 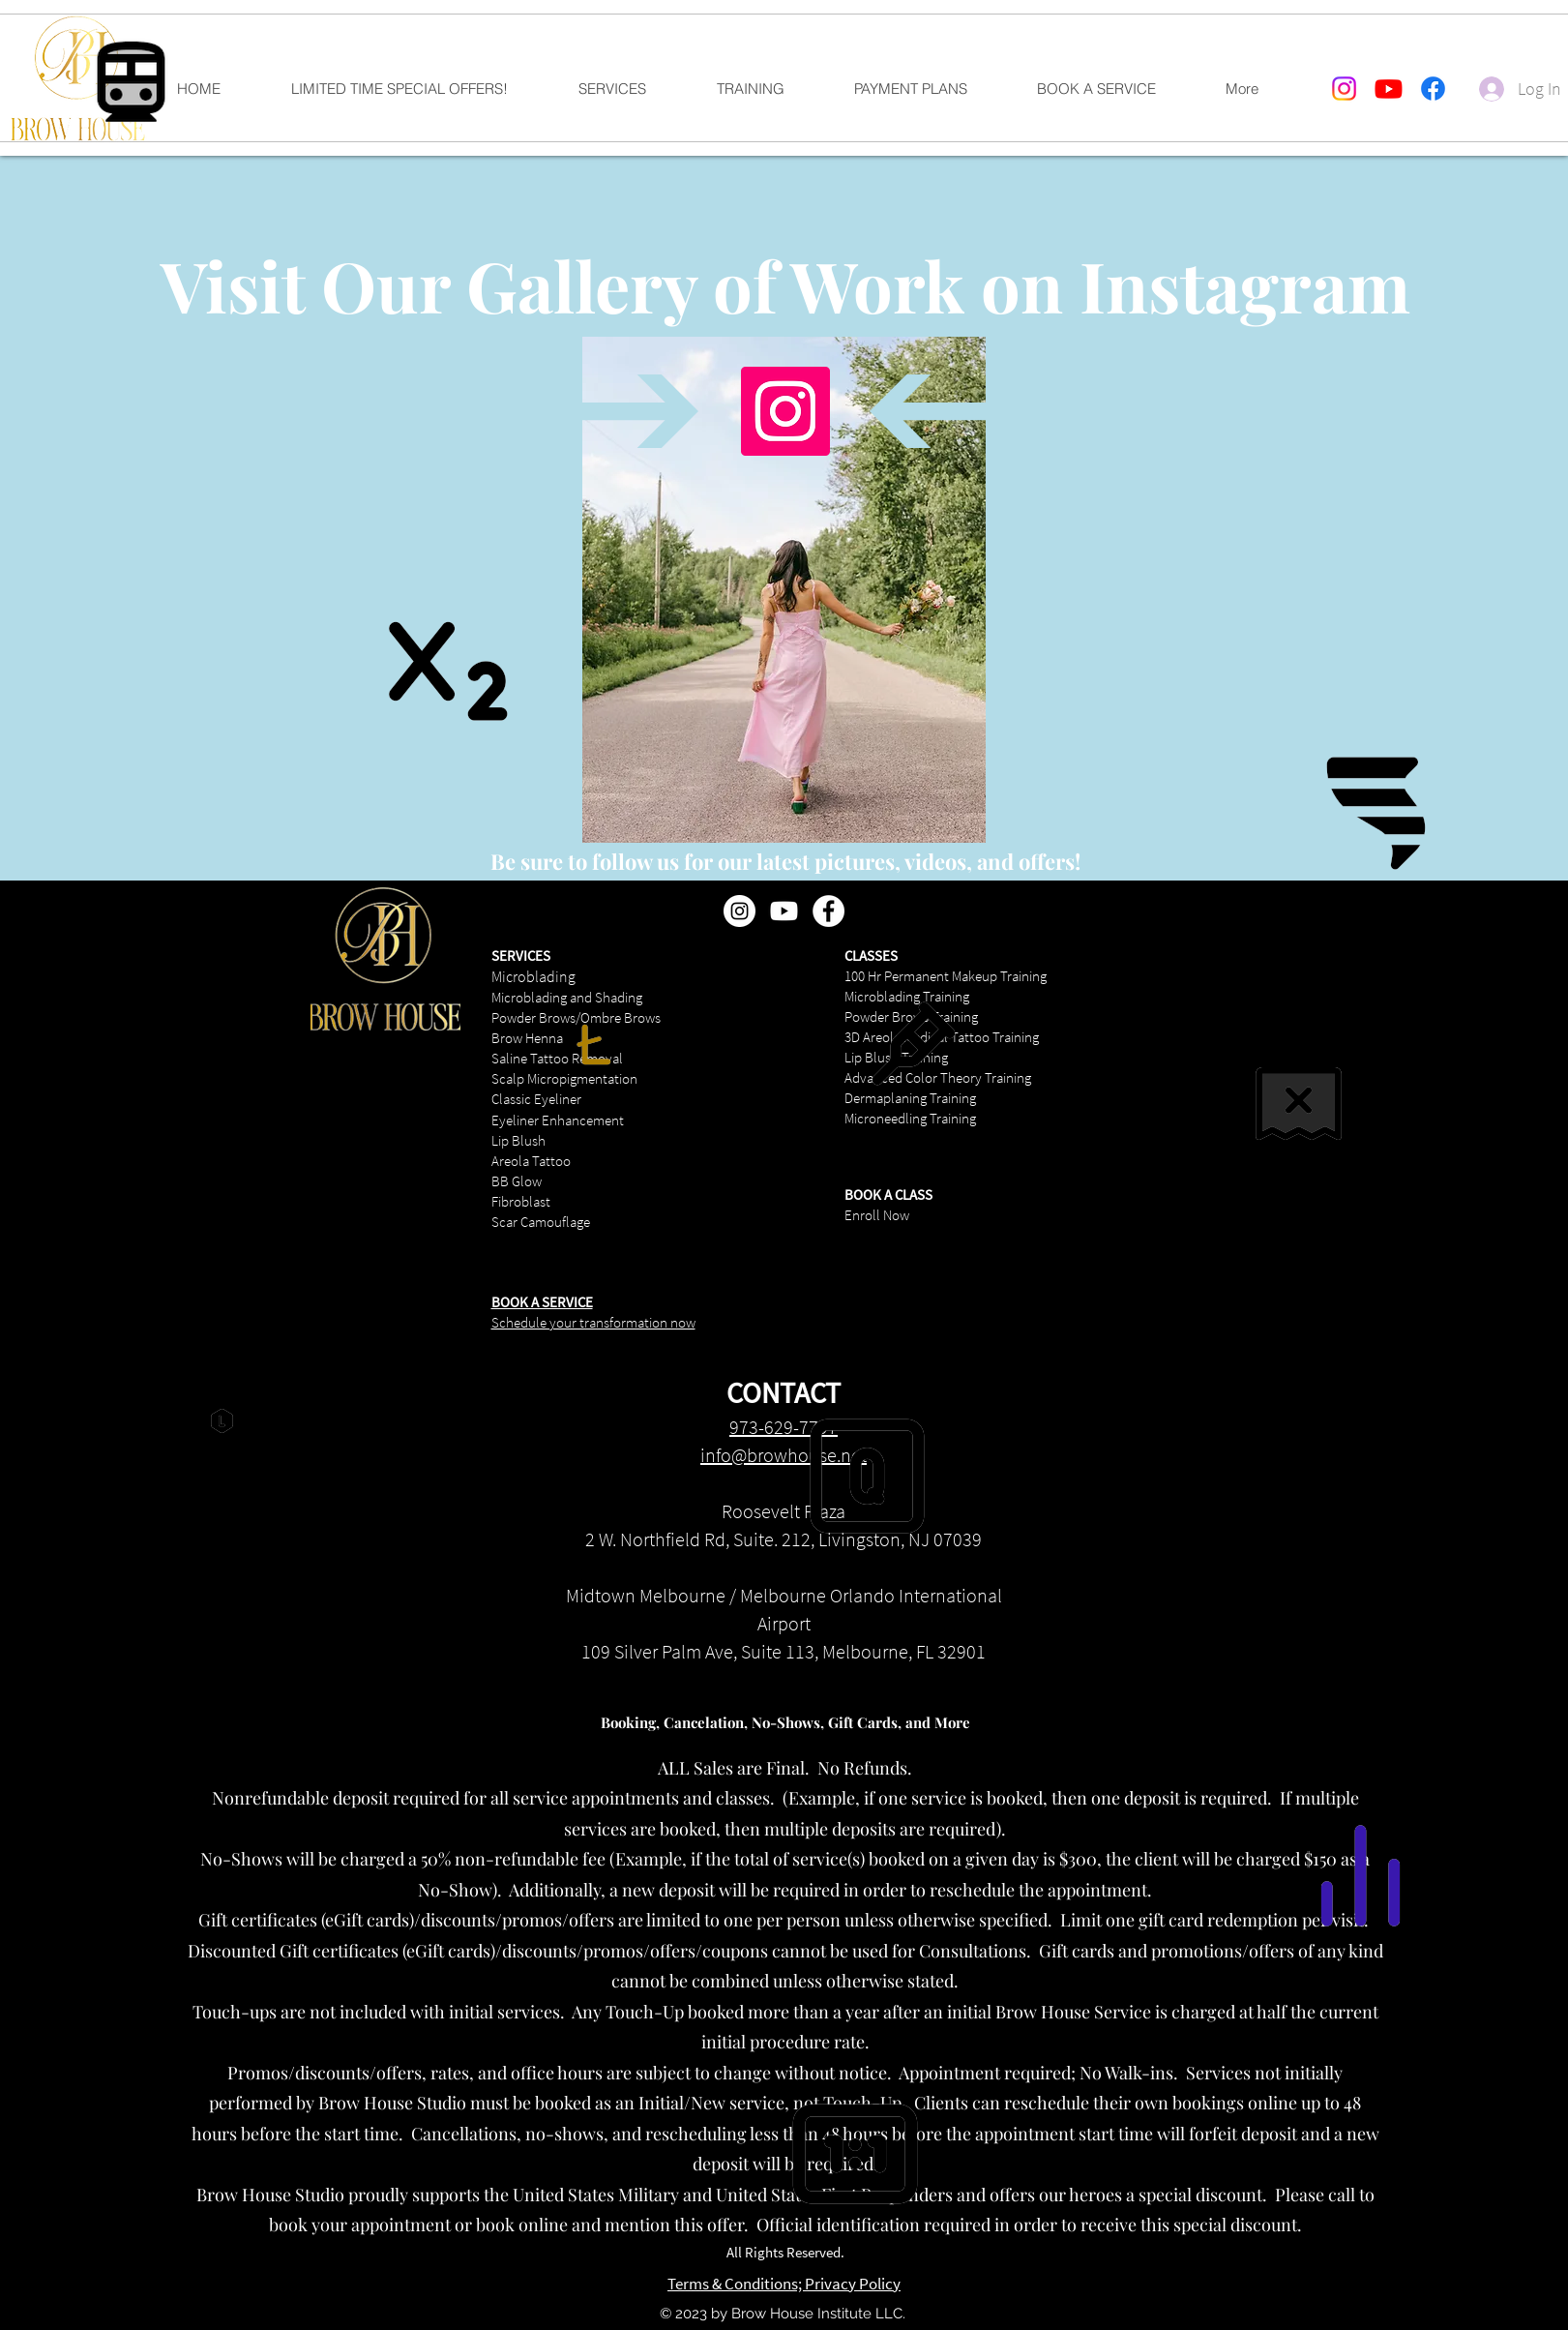 What do you see at coordinates (441, 661) in the screenshot?
I see `format text as subscript` at bounding box center [441, 661].